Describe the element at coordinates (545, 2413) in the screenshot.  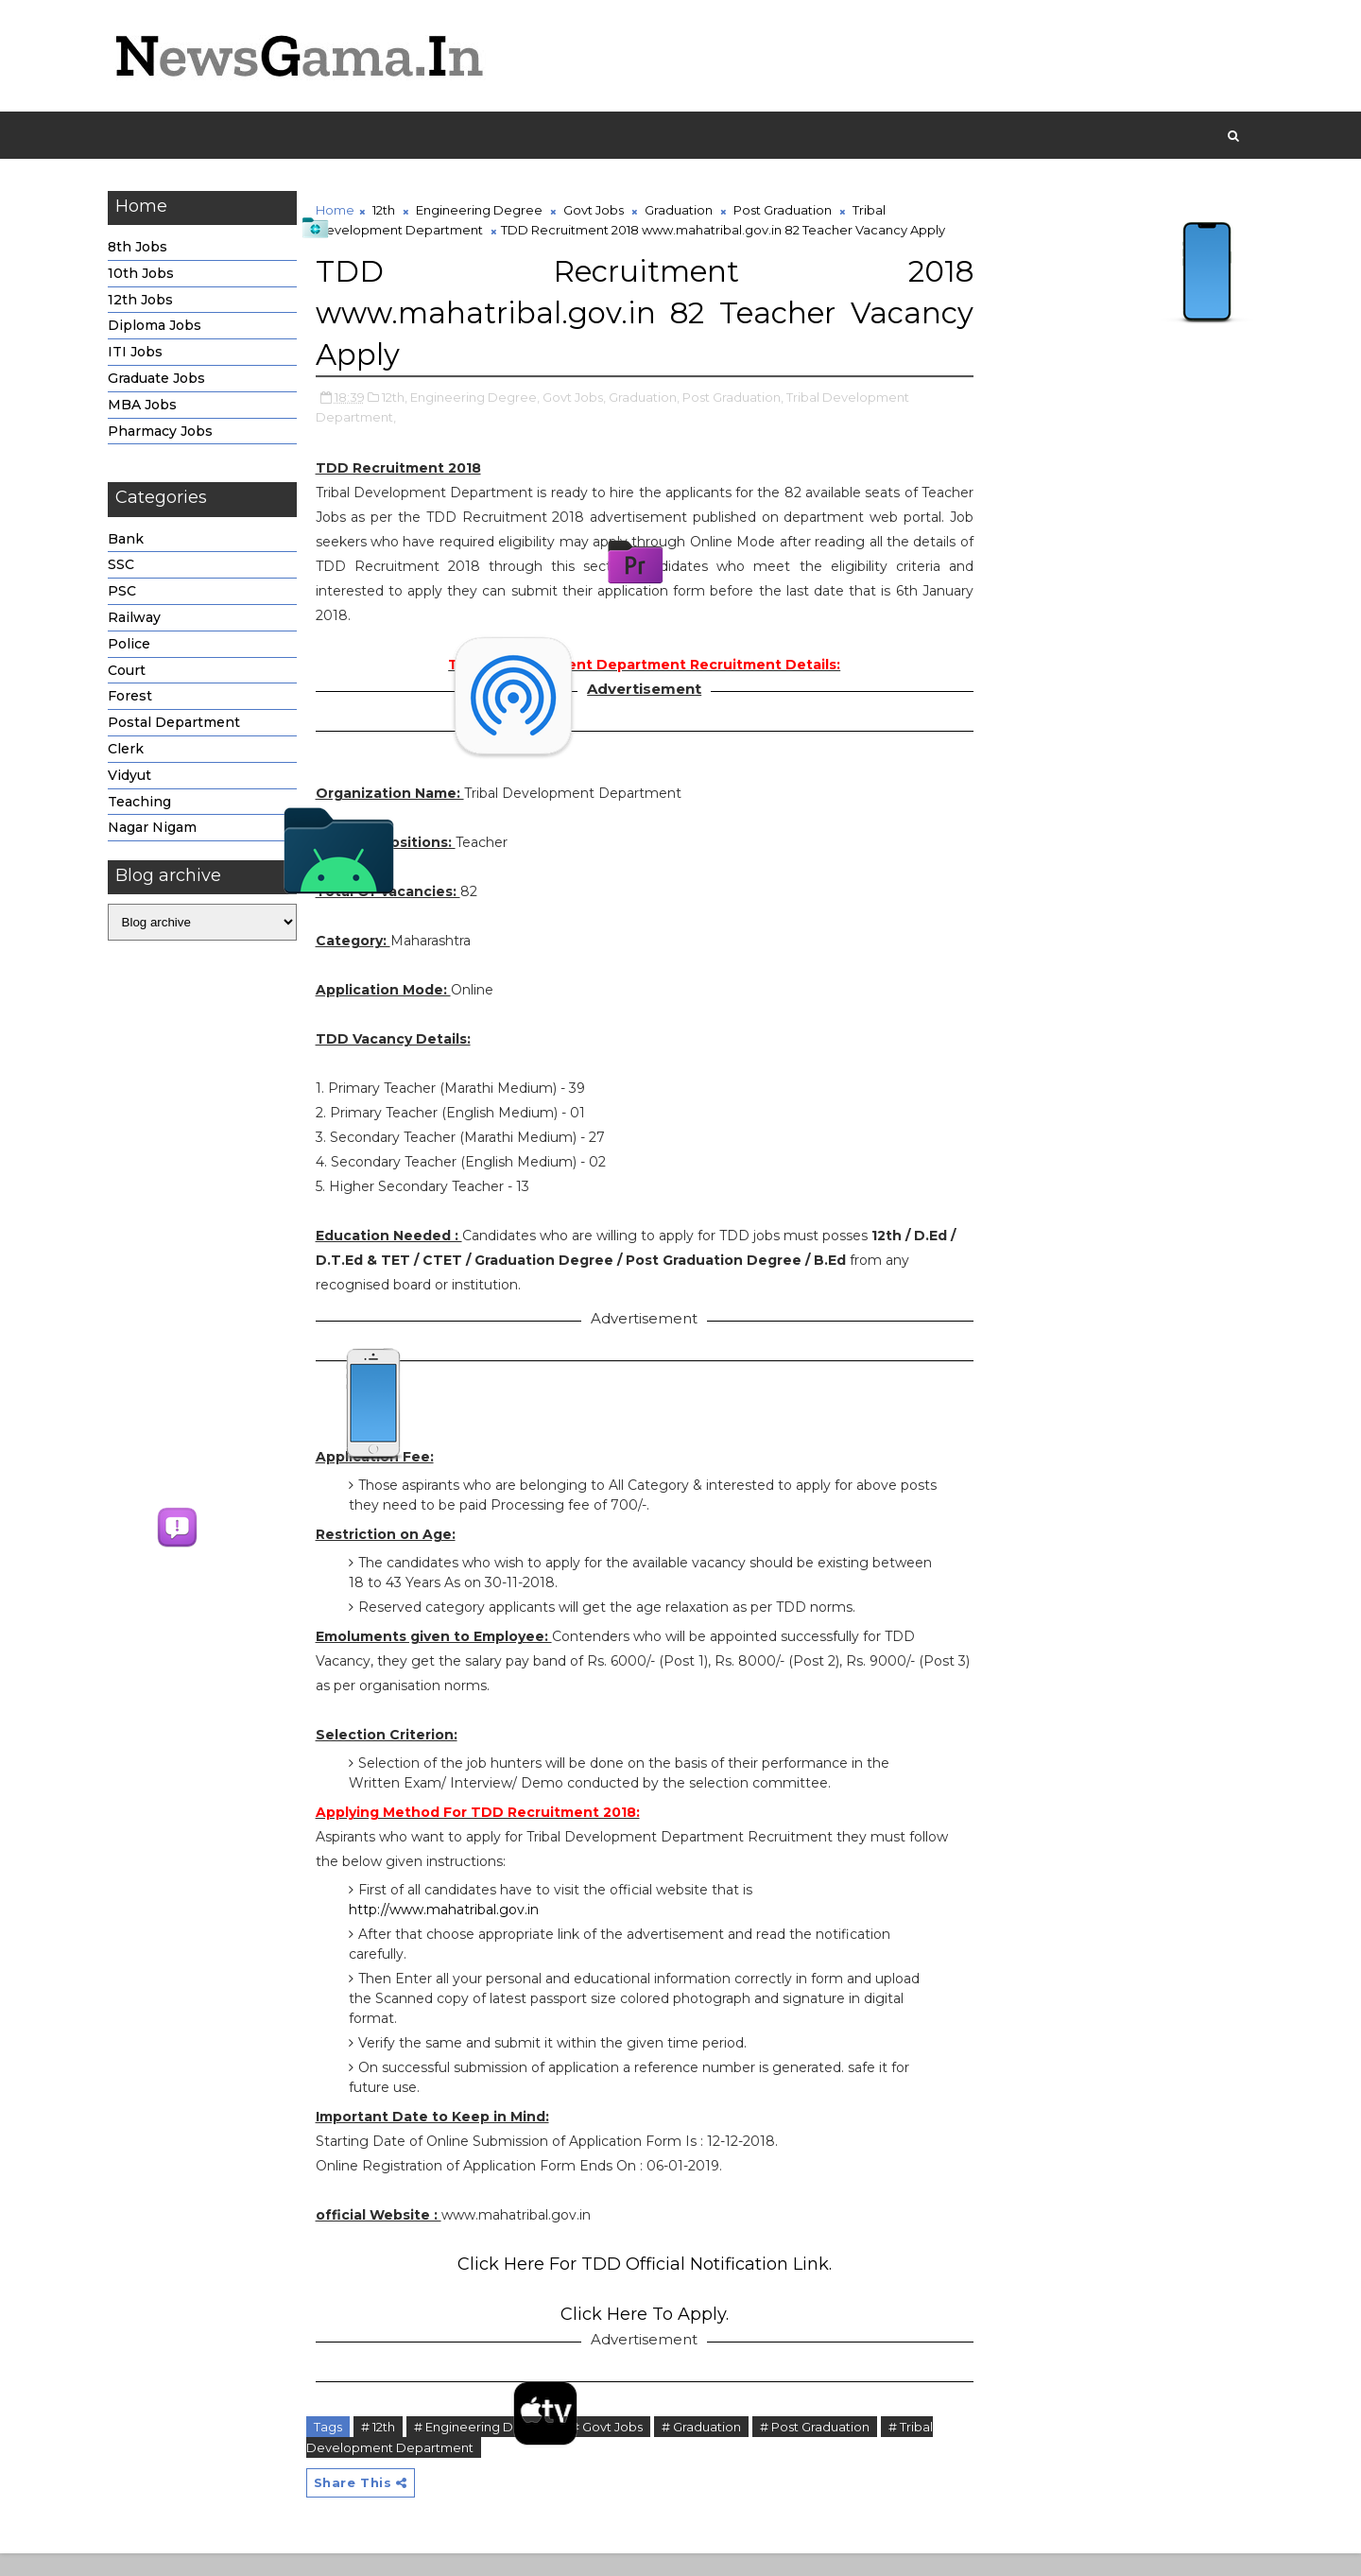
I see `access Apple TV app or device` at that location.